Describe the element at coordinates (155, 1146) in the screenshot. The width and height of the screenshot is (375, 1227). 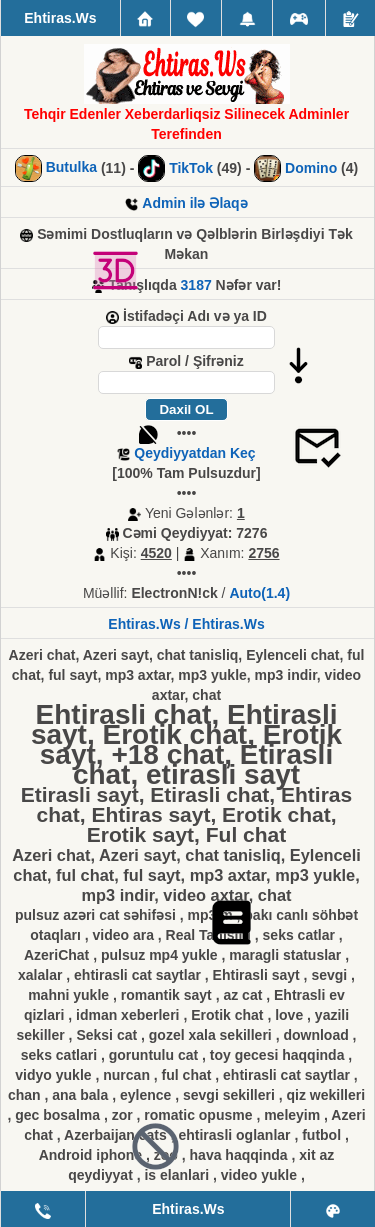
I see `indicates a prohibited or blocked action` at that location.